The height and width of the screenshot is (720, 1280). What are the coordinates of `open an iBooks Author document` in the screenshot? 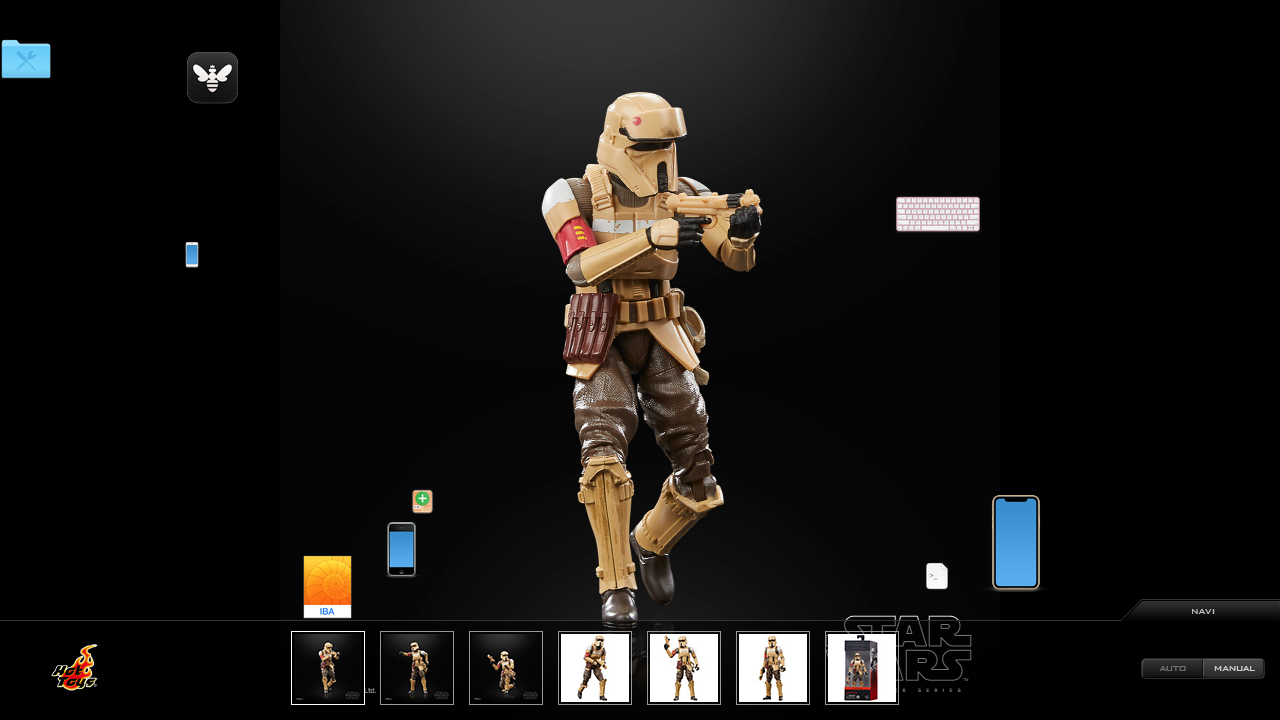 It's located at (327, 588).